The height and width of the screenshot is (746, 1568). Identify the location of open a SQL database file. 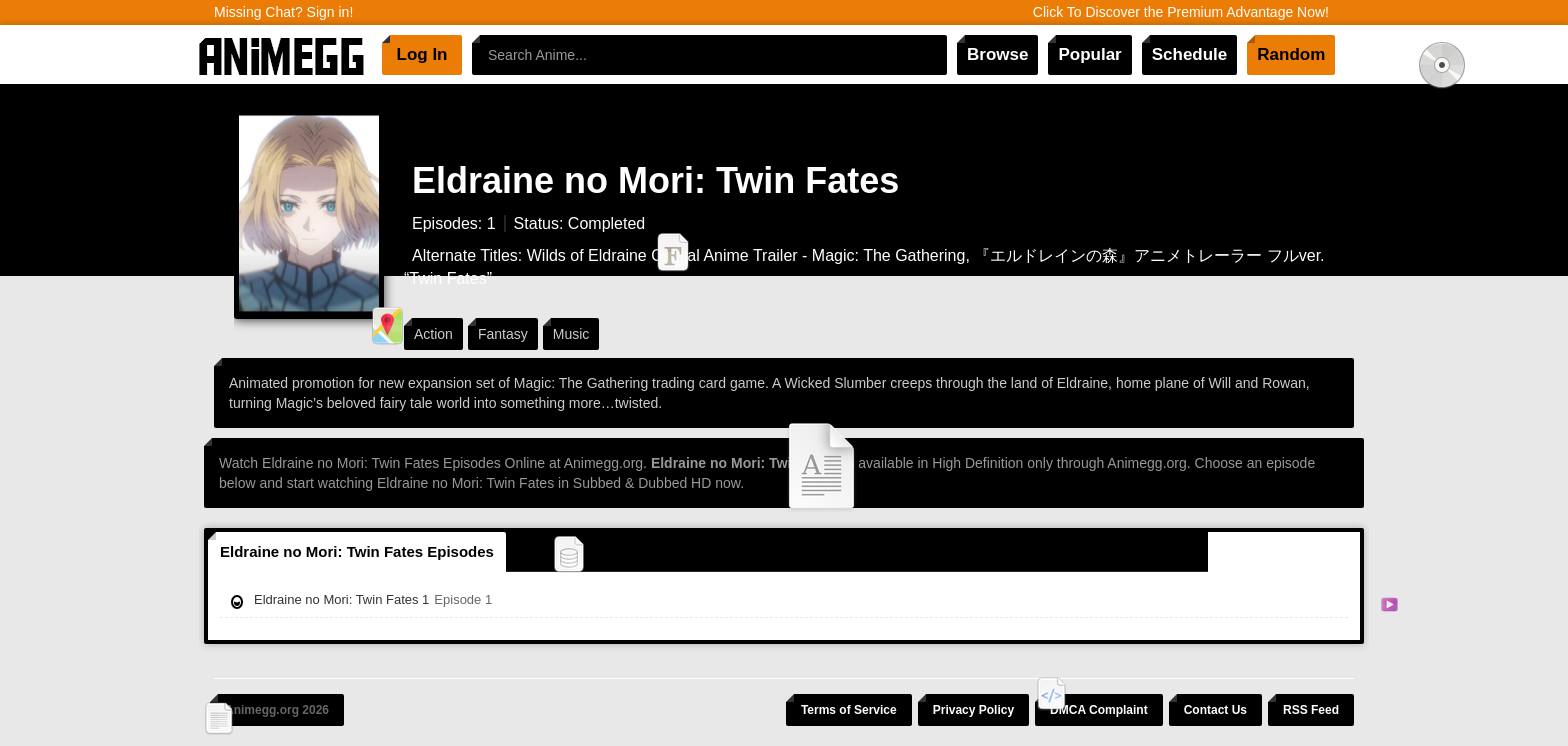
(569, 554).